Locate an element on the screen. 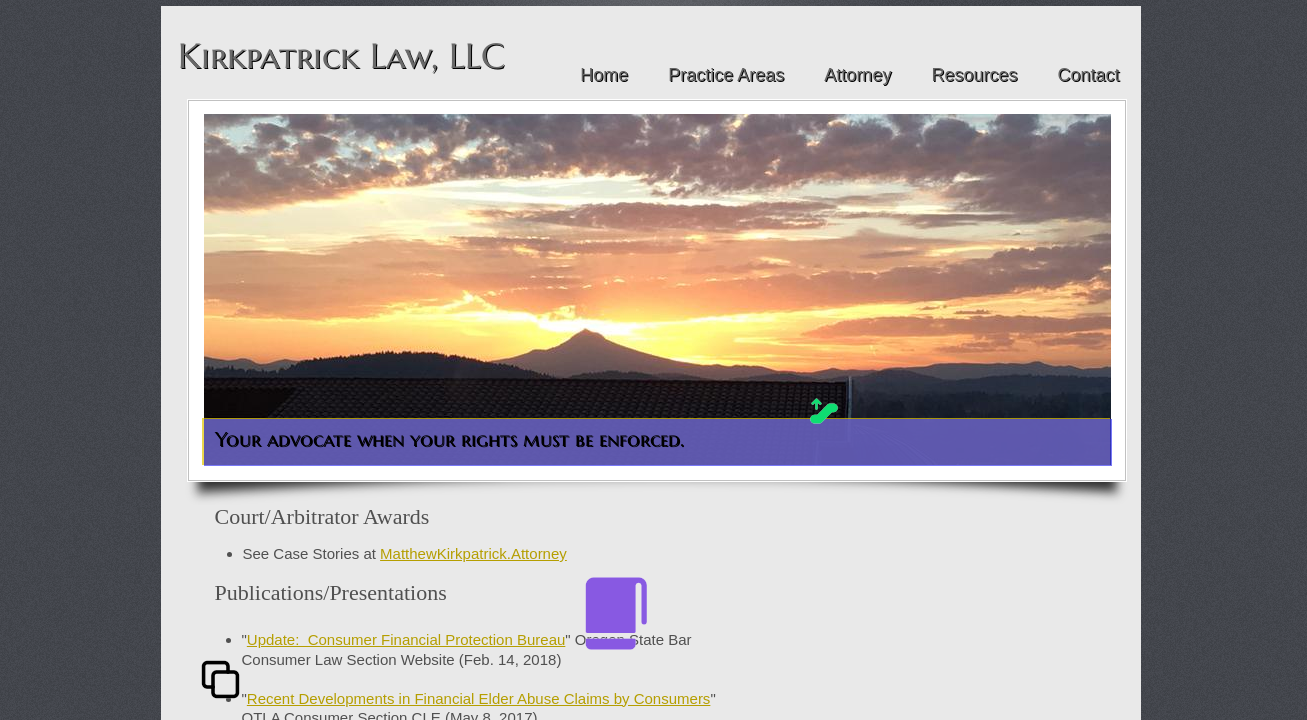 The image size is (1307, 720). towel or linen amenity indicator is located at coordinates (613, 613).